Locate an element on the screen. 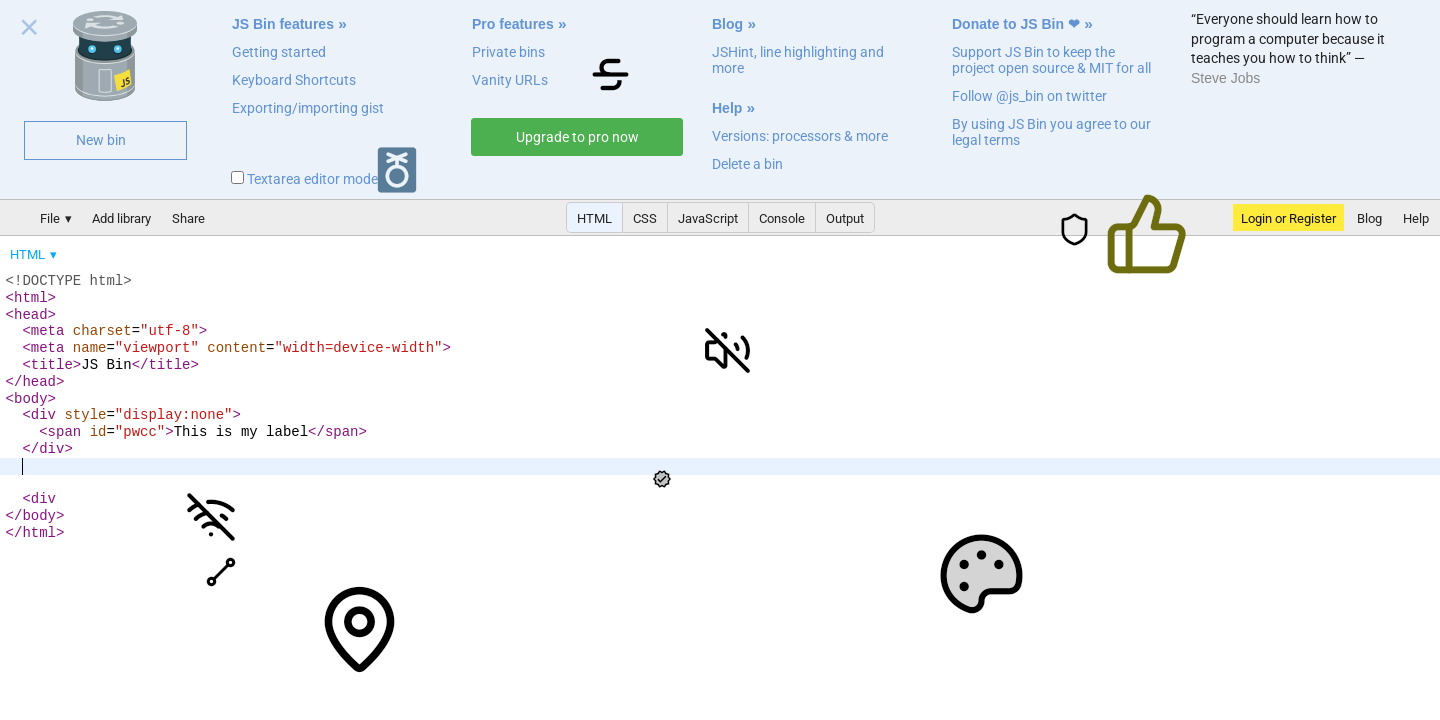  view or set a location on the map is located at coordinates (359, 629).